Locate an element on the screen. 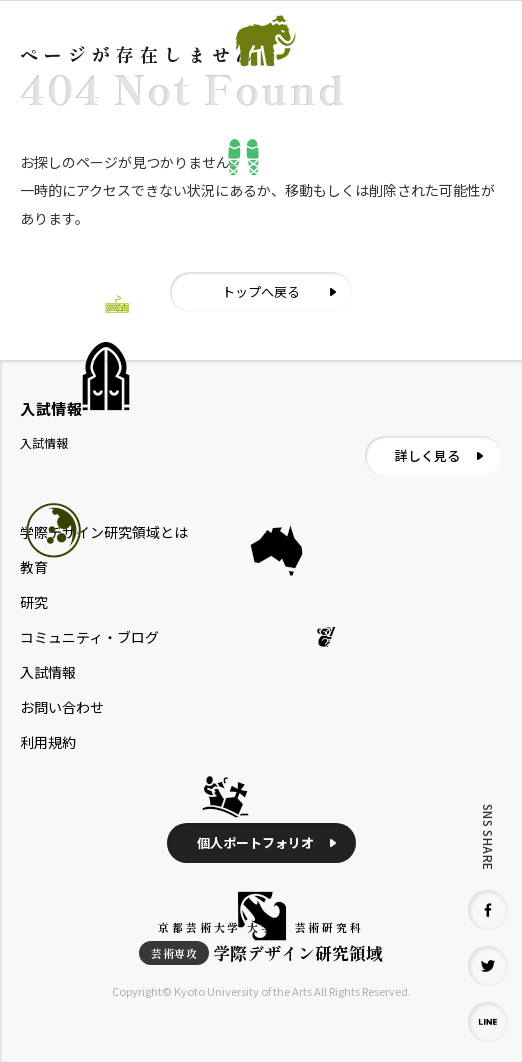 The height and width of the screenshot is (1062, 522). koala character or mascot icon is located at coordinates (326, 637).